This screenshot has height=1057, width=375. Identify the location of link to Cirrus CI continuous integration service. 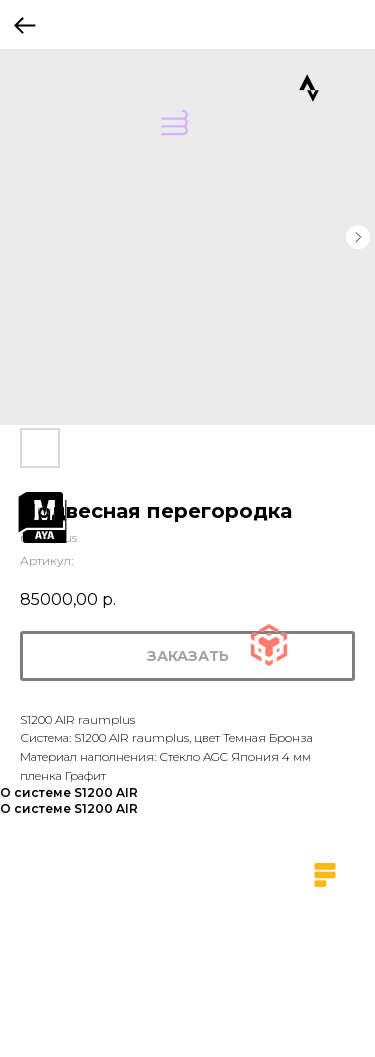
(174, 122).